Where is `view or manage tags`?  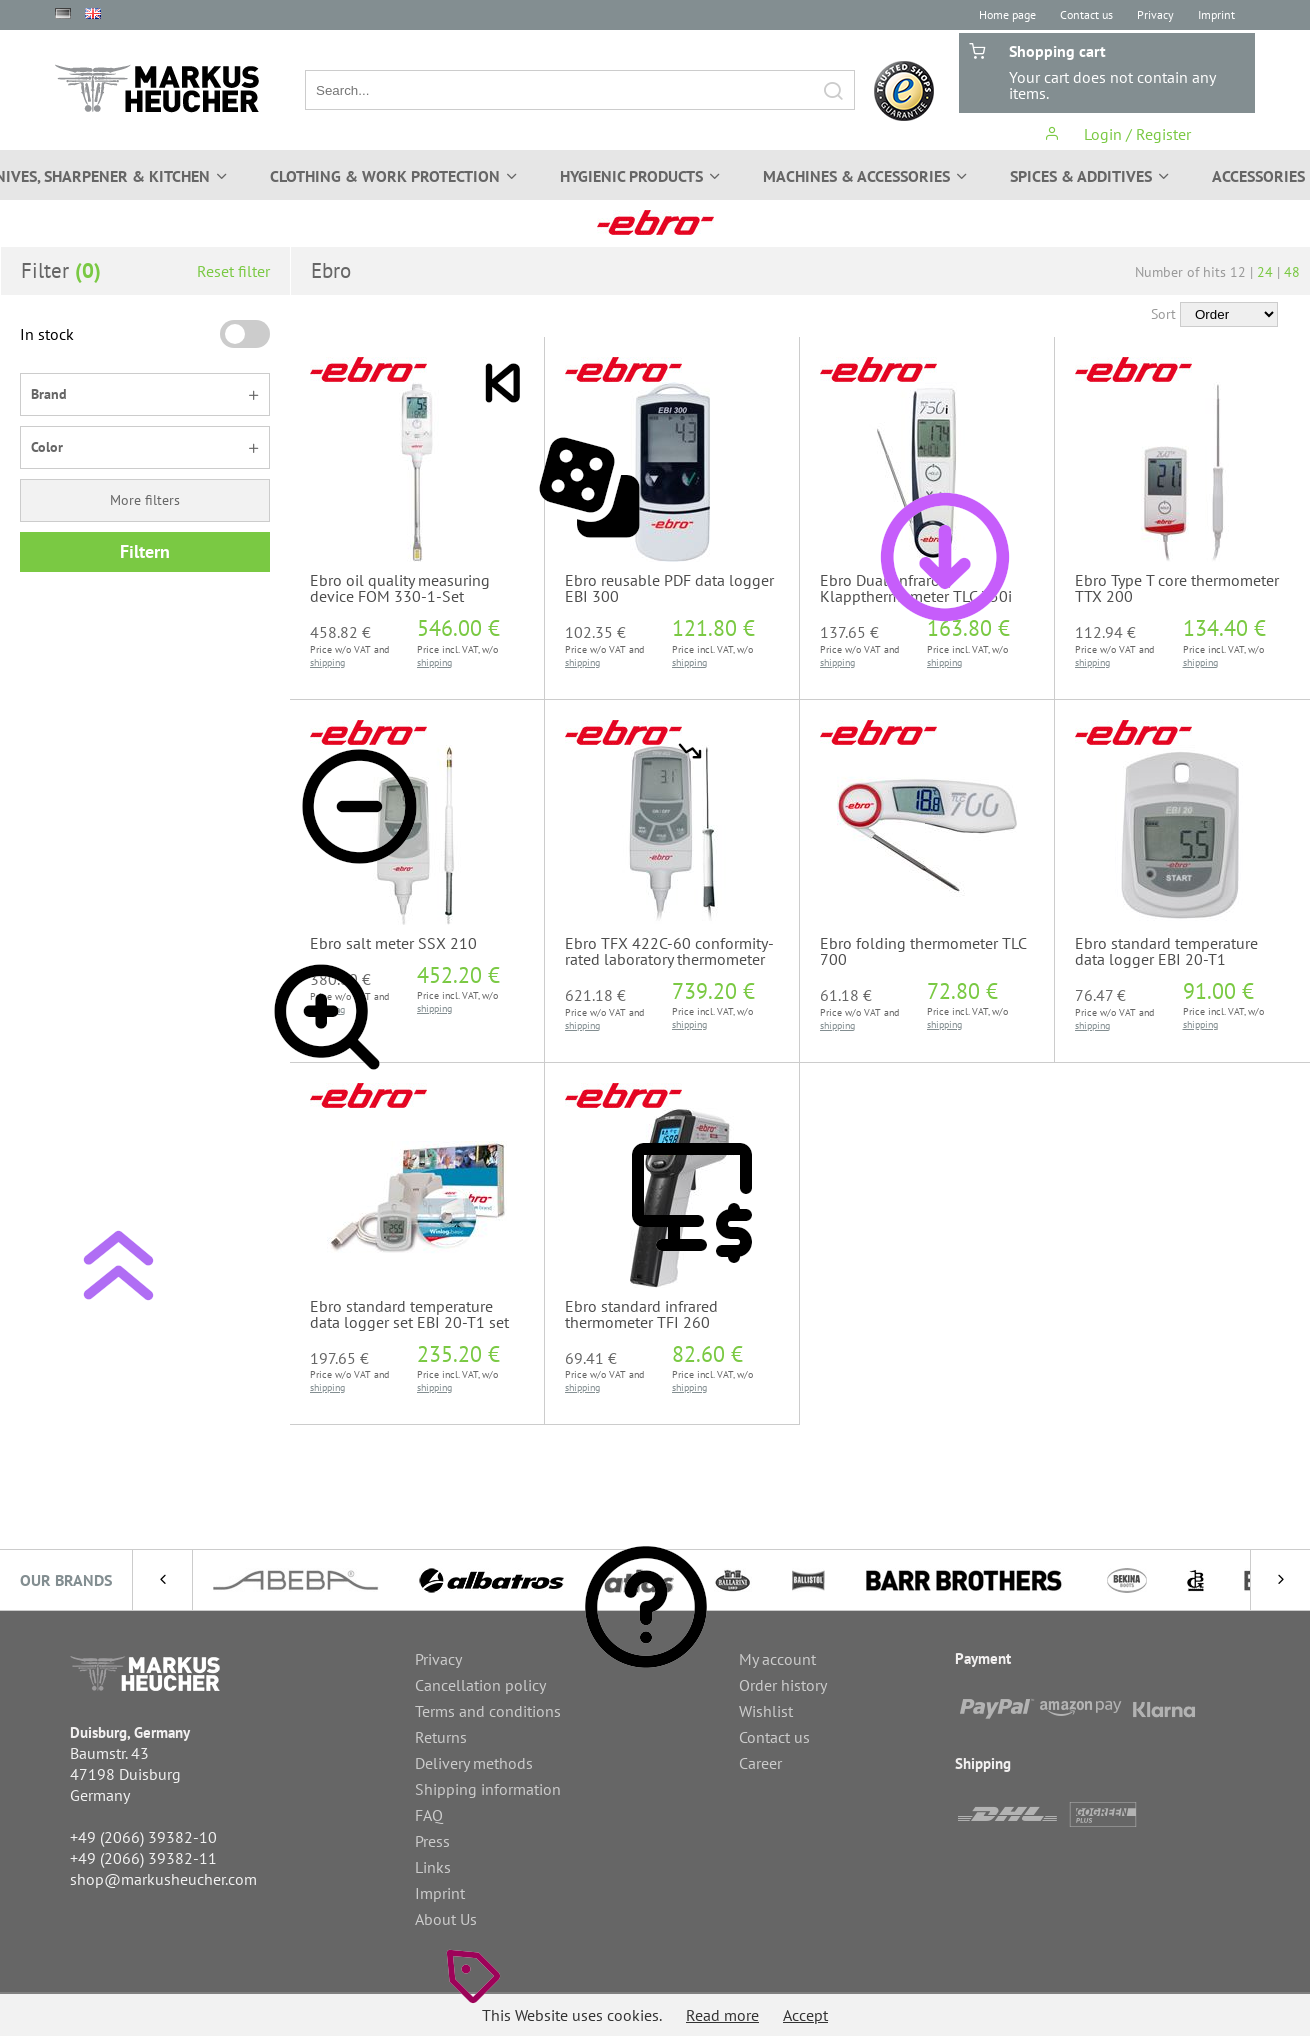 view or manage tags is located at coordinates (470, 1973).